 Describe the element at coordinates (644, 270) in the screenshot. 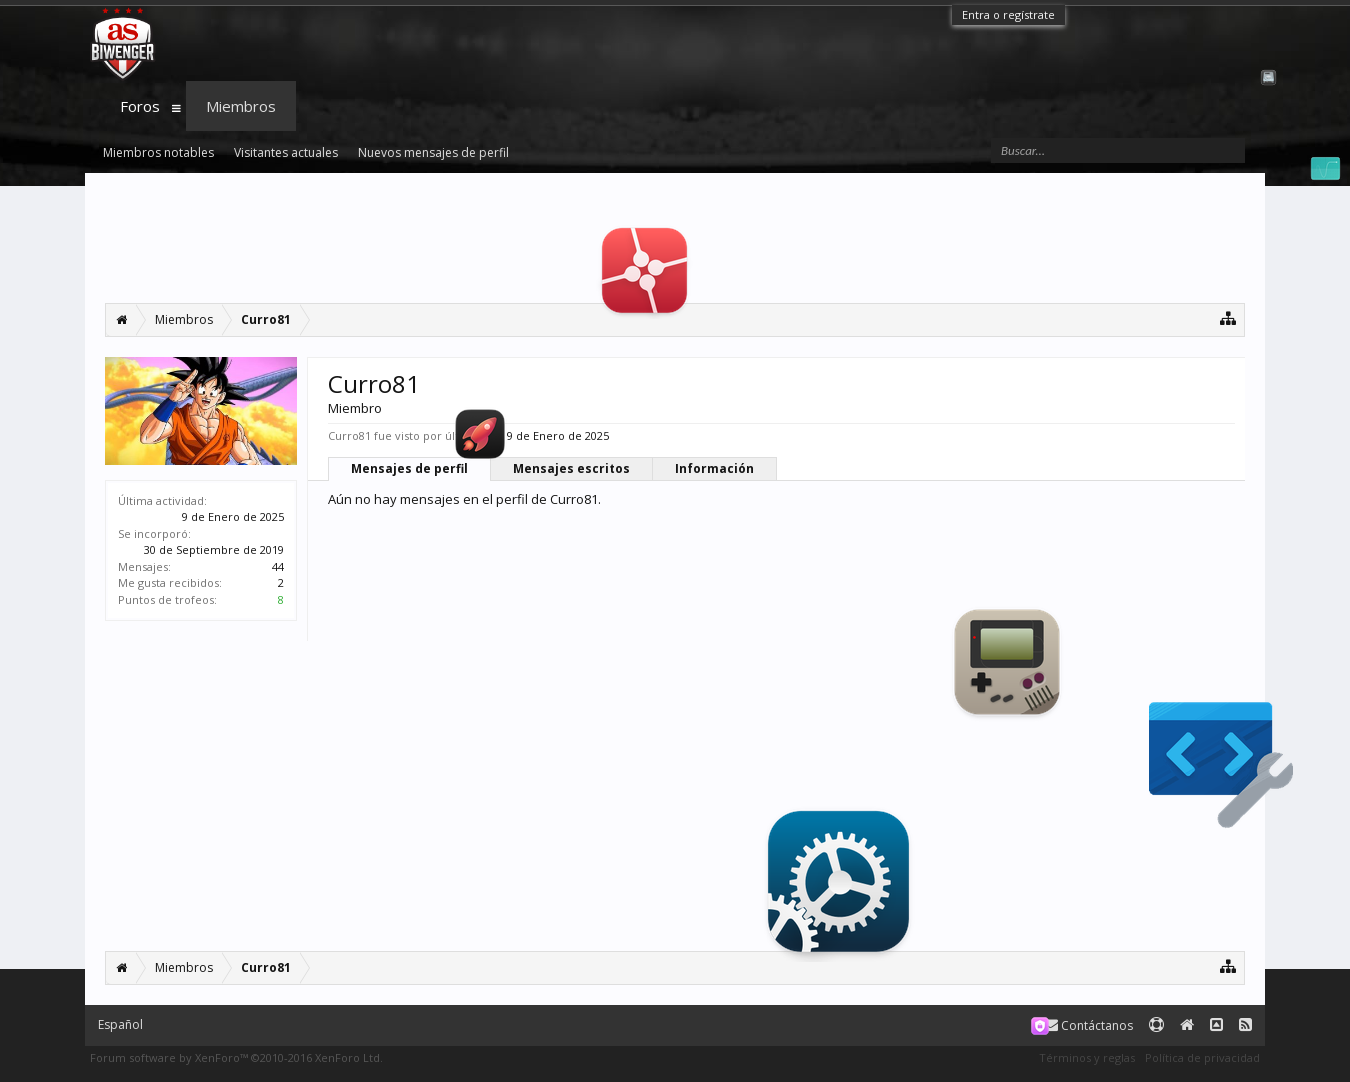

I see `open rygel media server application` at that location.